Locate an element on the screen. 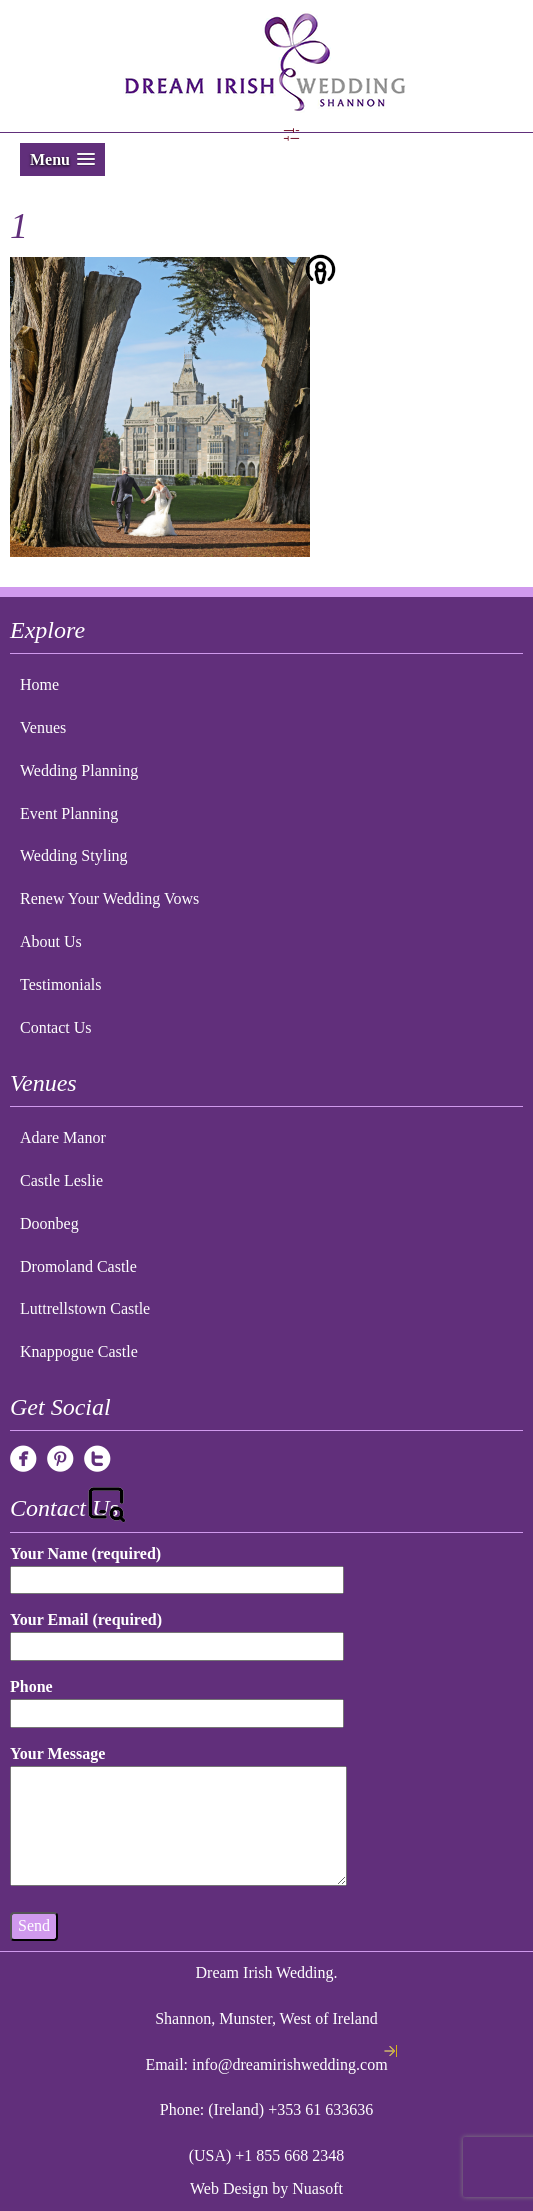 This screenshot has width=533, height=2211. search content on tablet device is located at coordinates (106, 1503).